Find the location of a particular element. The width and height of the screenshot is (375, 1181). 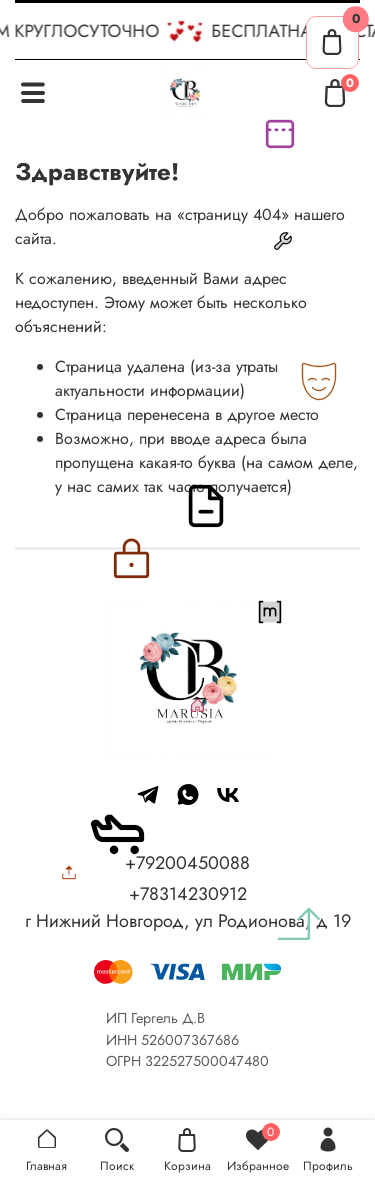

toggle theater or entertainment mode is located at coordinates (319, 380).